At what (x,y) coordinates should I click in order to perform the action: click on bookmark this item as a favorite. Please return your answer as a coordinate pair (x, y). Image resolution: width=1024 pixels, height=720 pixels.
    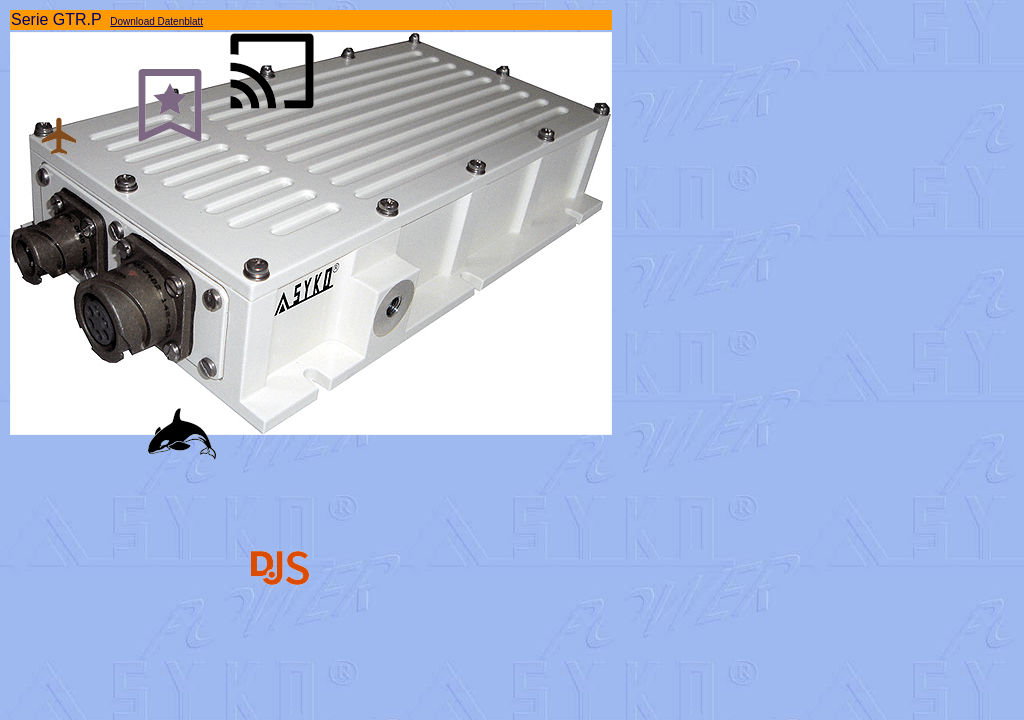
    Looking at the image, I should click on (170, 104).